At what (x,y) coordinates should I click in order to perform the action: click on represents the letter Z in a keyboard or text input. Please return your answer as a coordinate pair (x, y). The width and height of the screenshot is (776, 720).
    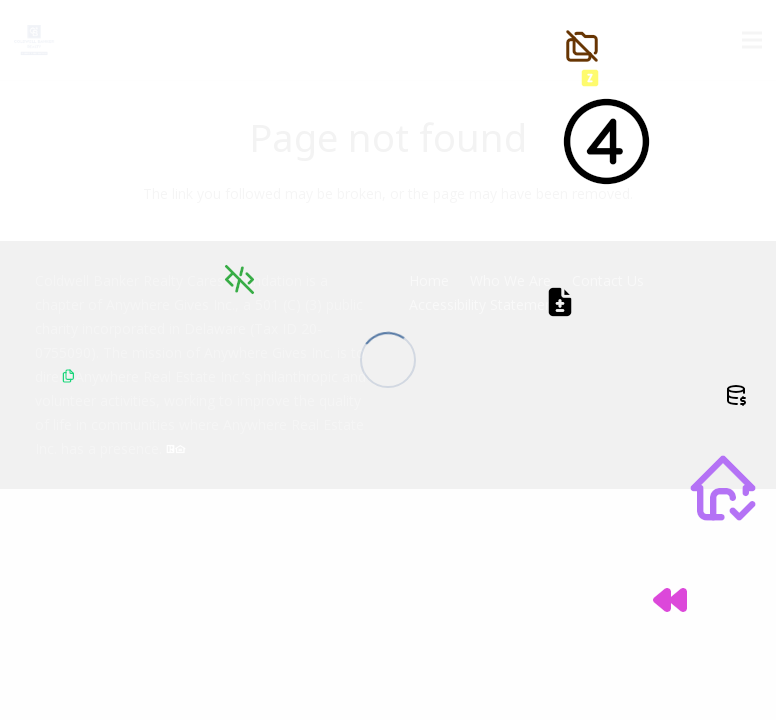
    Looking at the image, I should click on (590, 78).